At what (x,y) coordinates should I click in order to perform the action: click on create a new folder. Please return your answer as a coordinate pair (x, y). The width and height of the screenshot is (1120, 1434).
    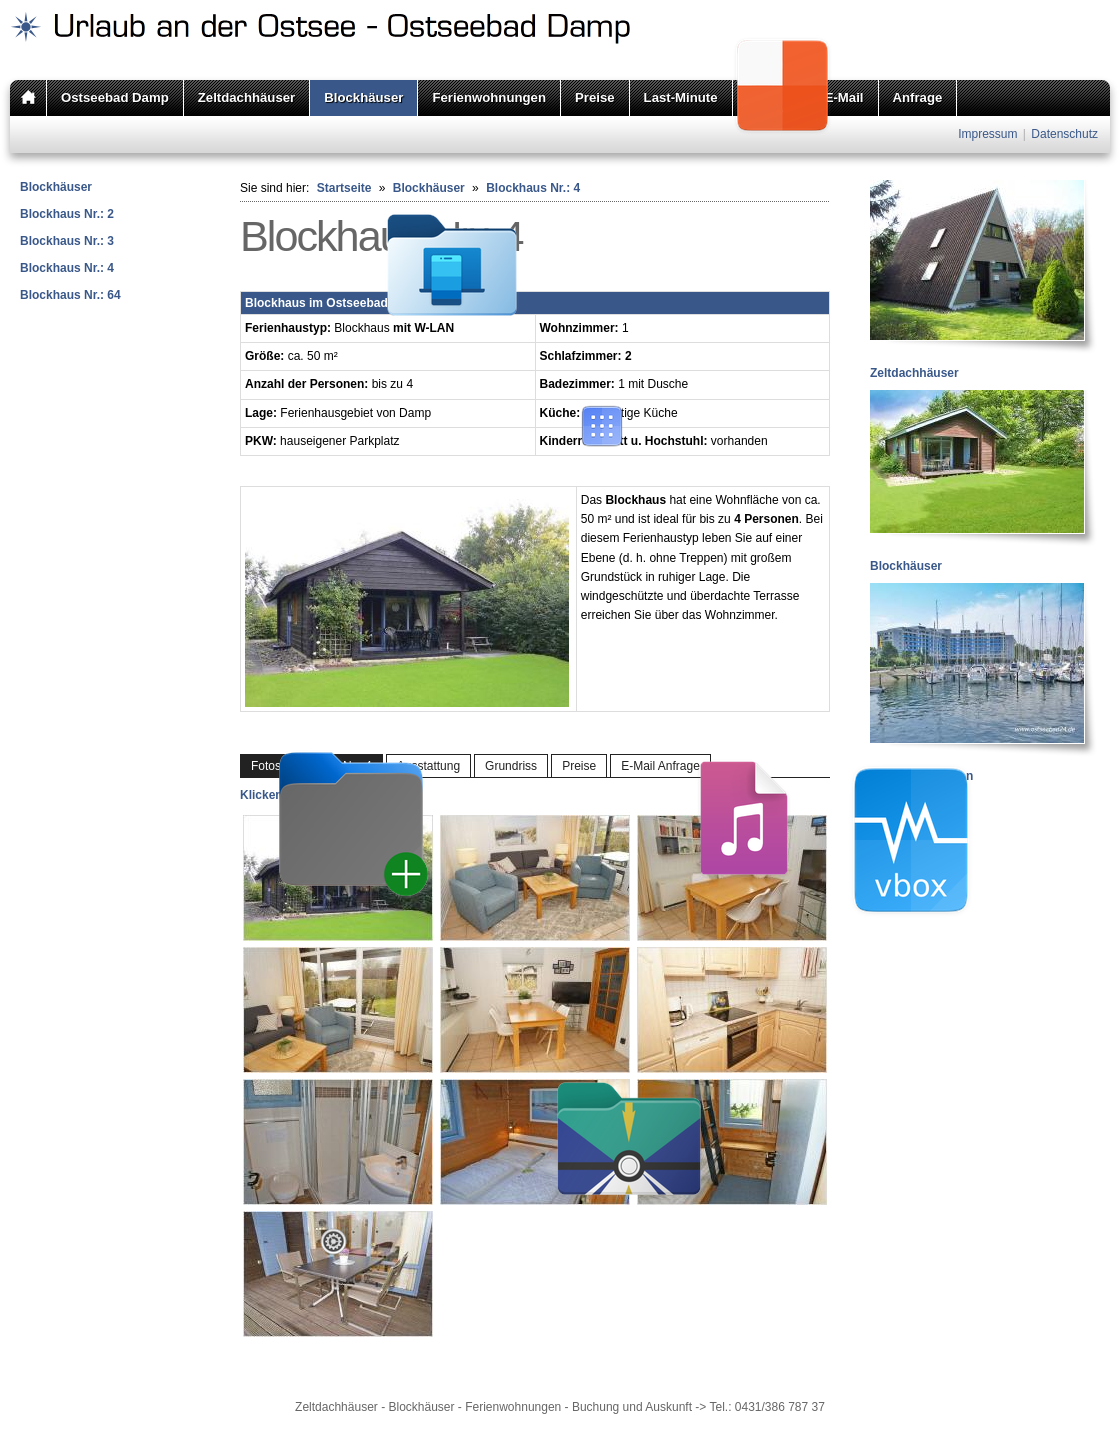
    Looking at the image, I should click on (351, 819).